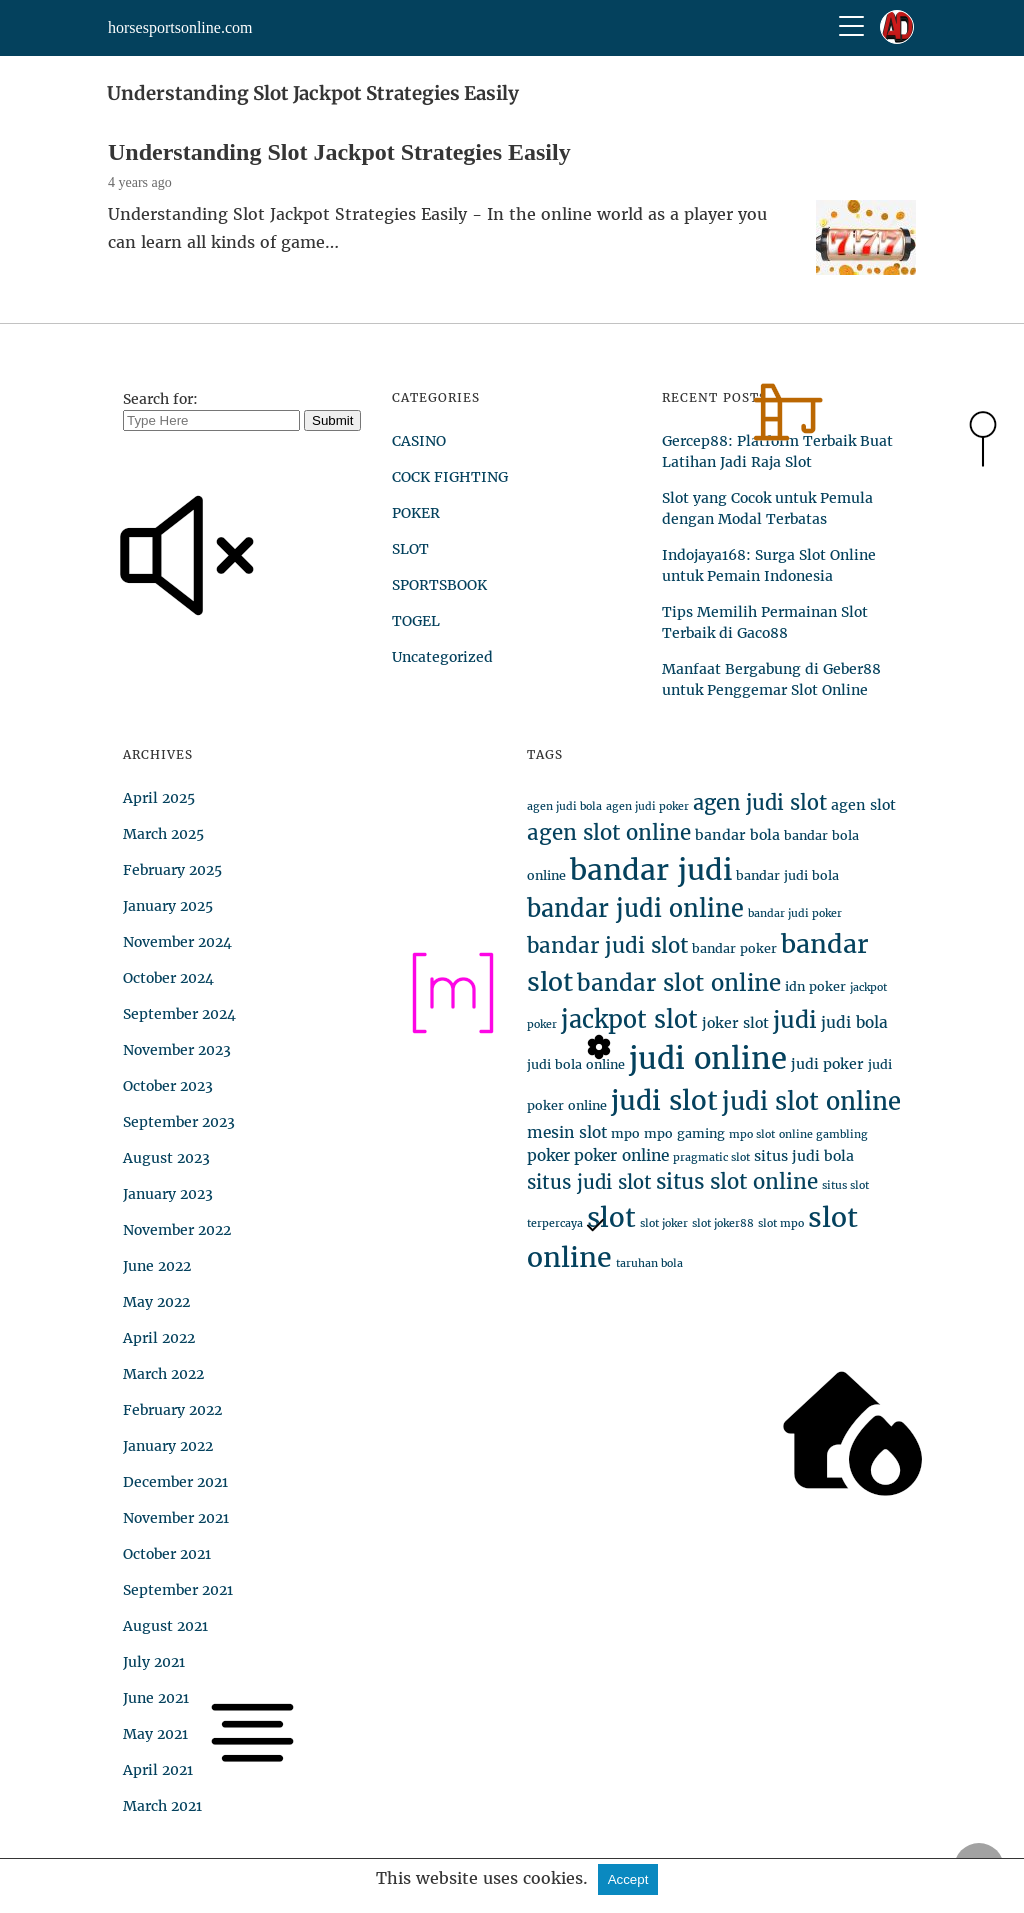 This screenshot has width=1024, height=1913. I want to click on link to Matrix messaging platform, so click(453, 993).